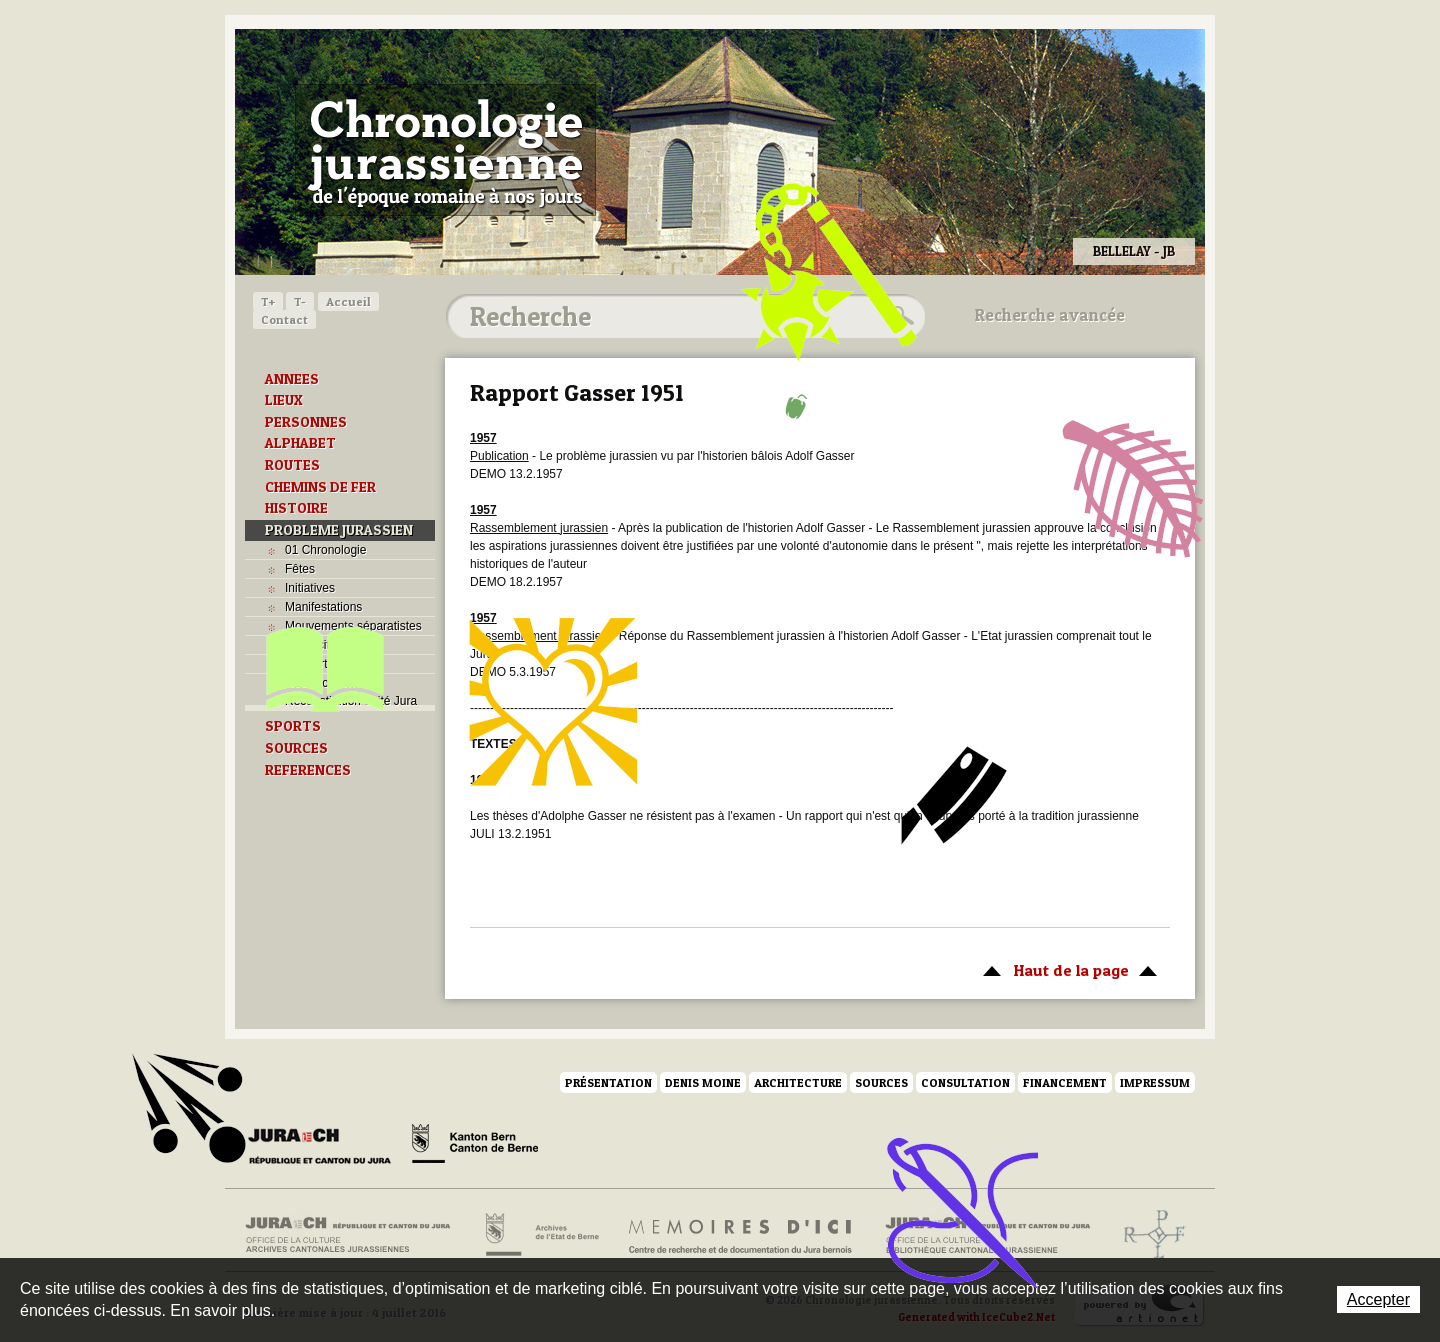 This screenshot has width=1440, height=1342. I want to click on indicates a favorite or loved item, so click(553, 701).